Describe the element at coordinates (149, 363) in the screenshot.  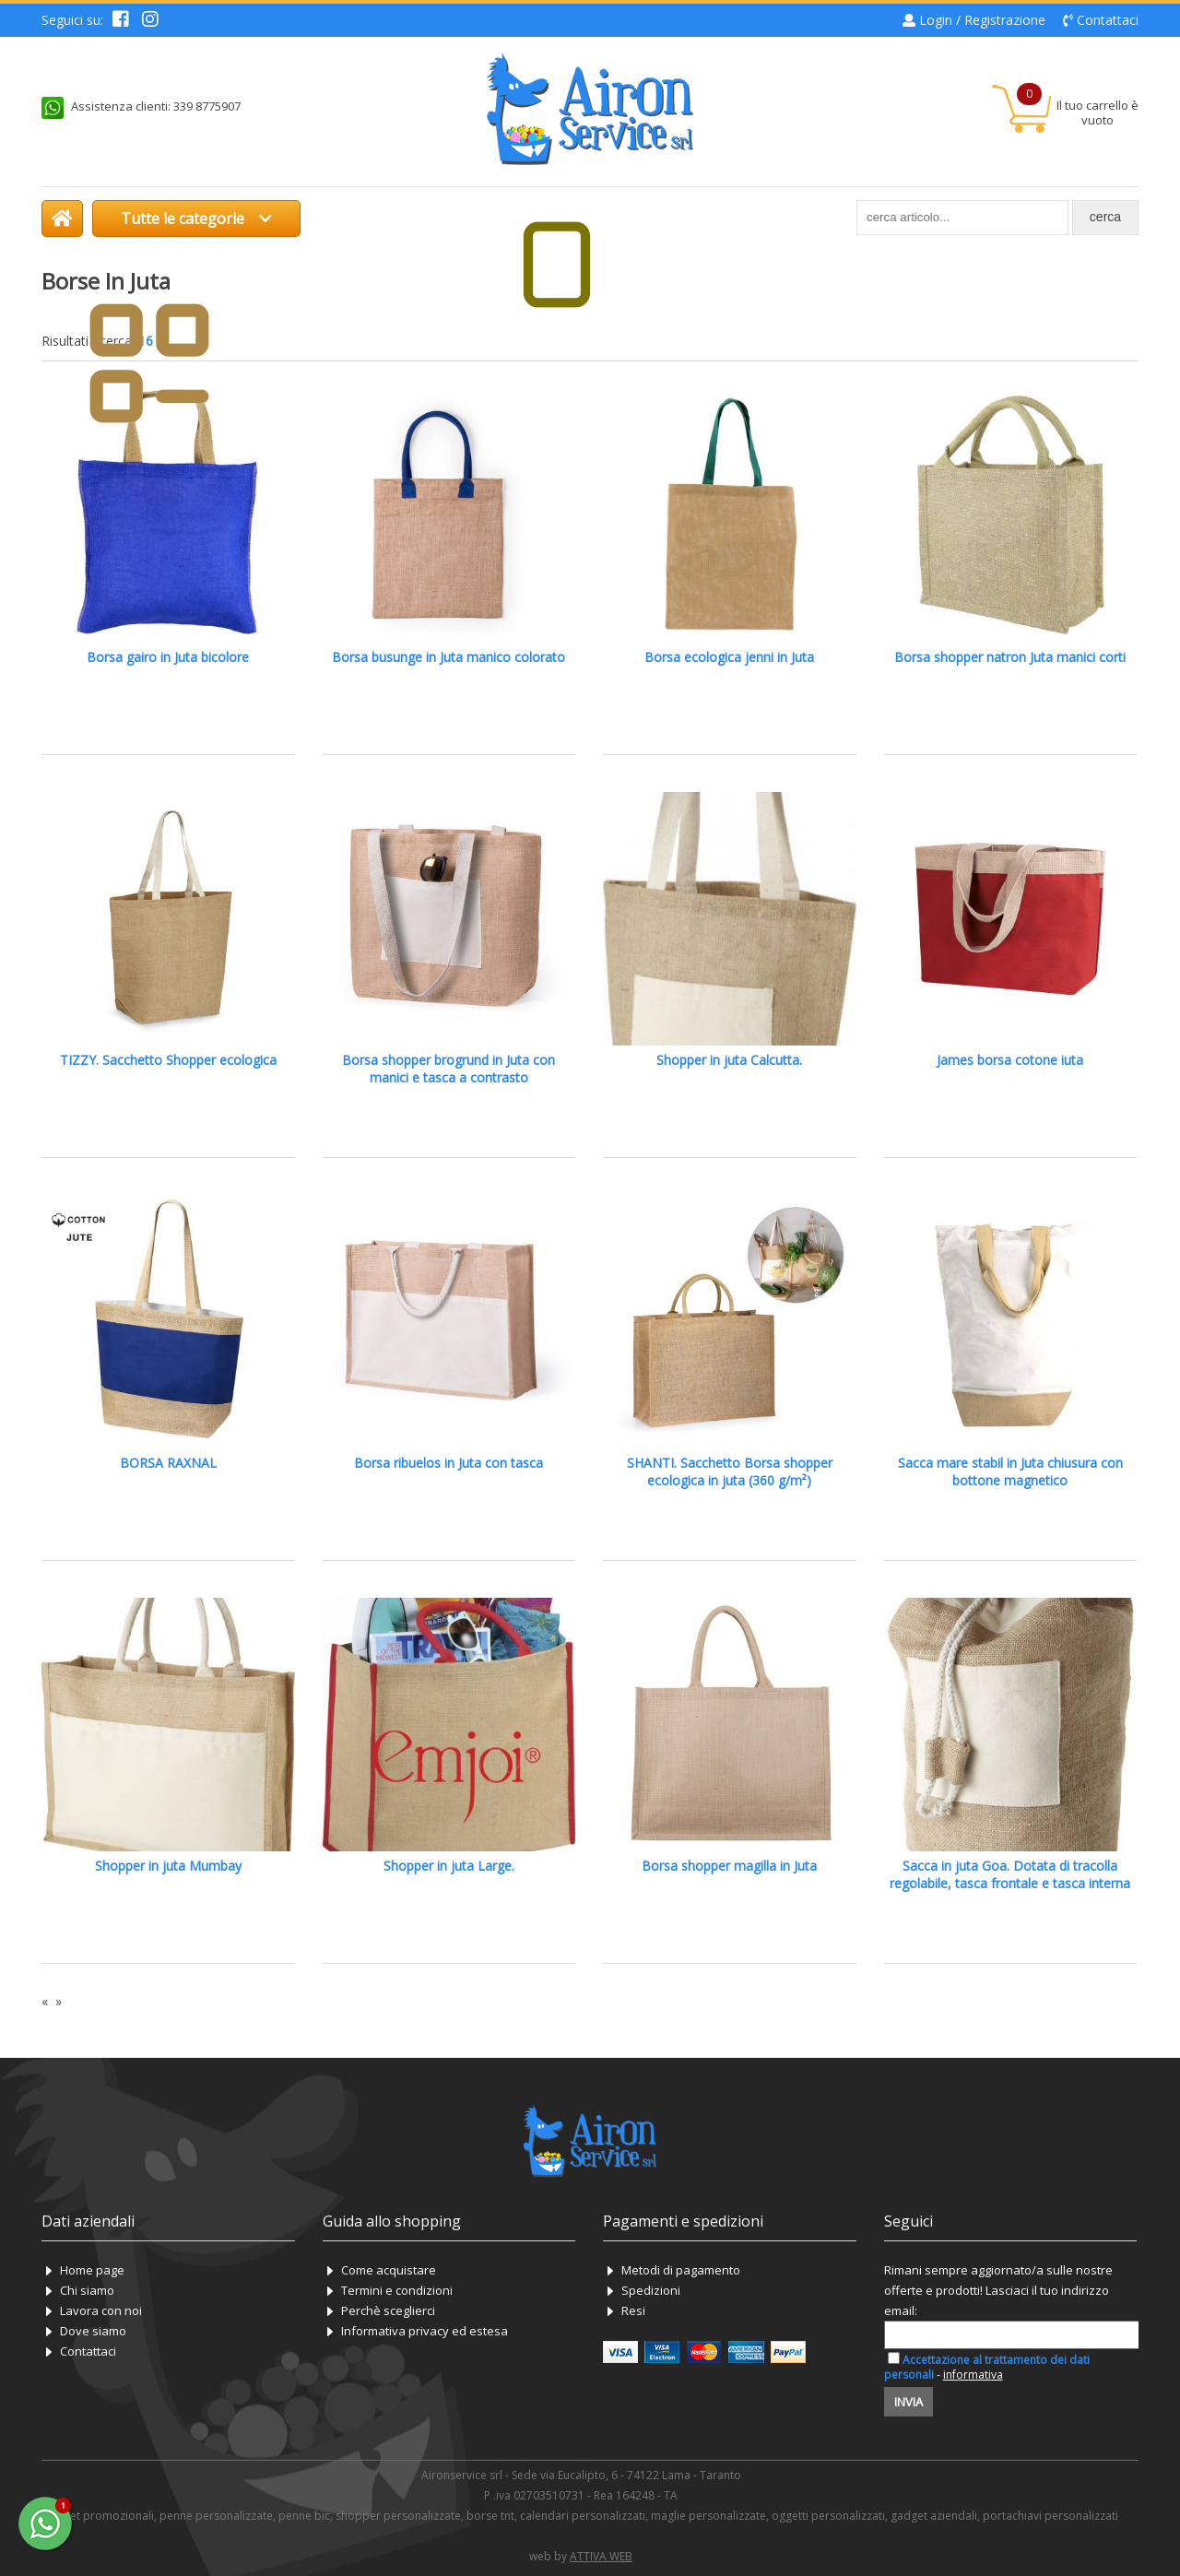
I see `remove an item from grid view` at that location.